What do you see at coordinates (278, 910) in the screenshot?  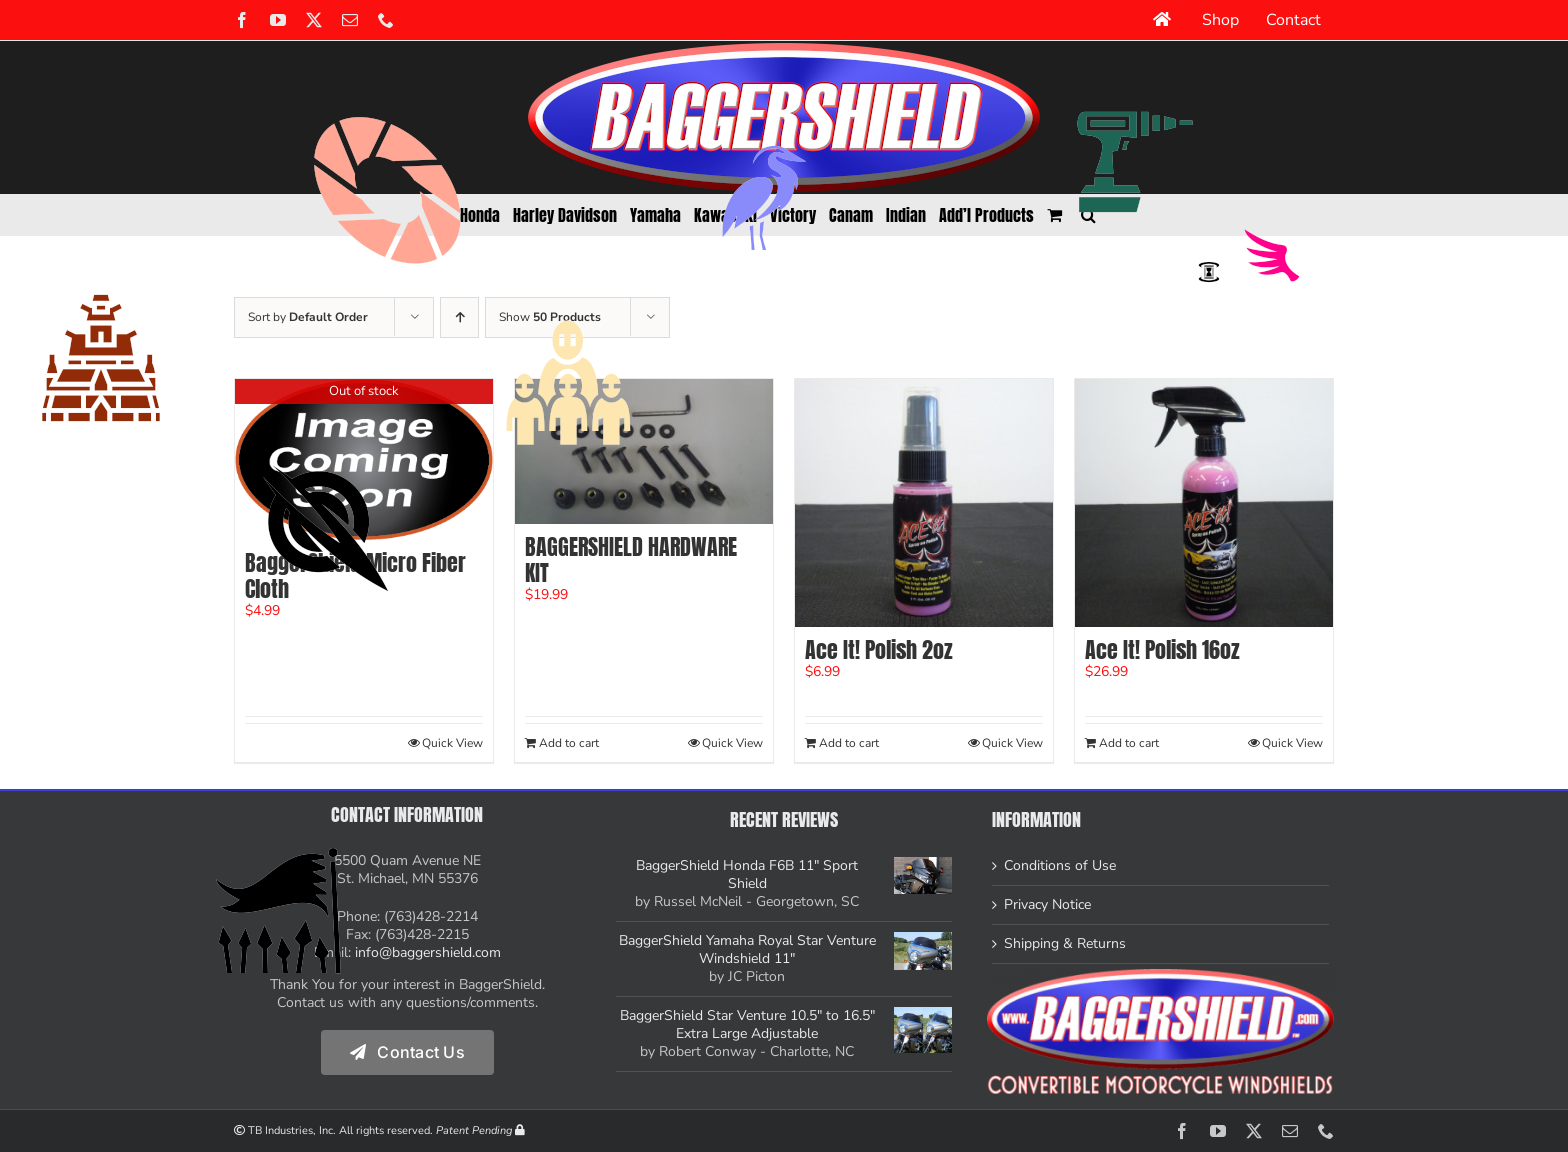 I see `rally team members or summon allies` at bounding box center [278, 910].